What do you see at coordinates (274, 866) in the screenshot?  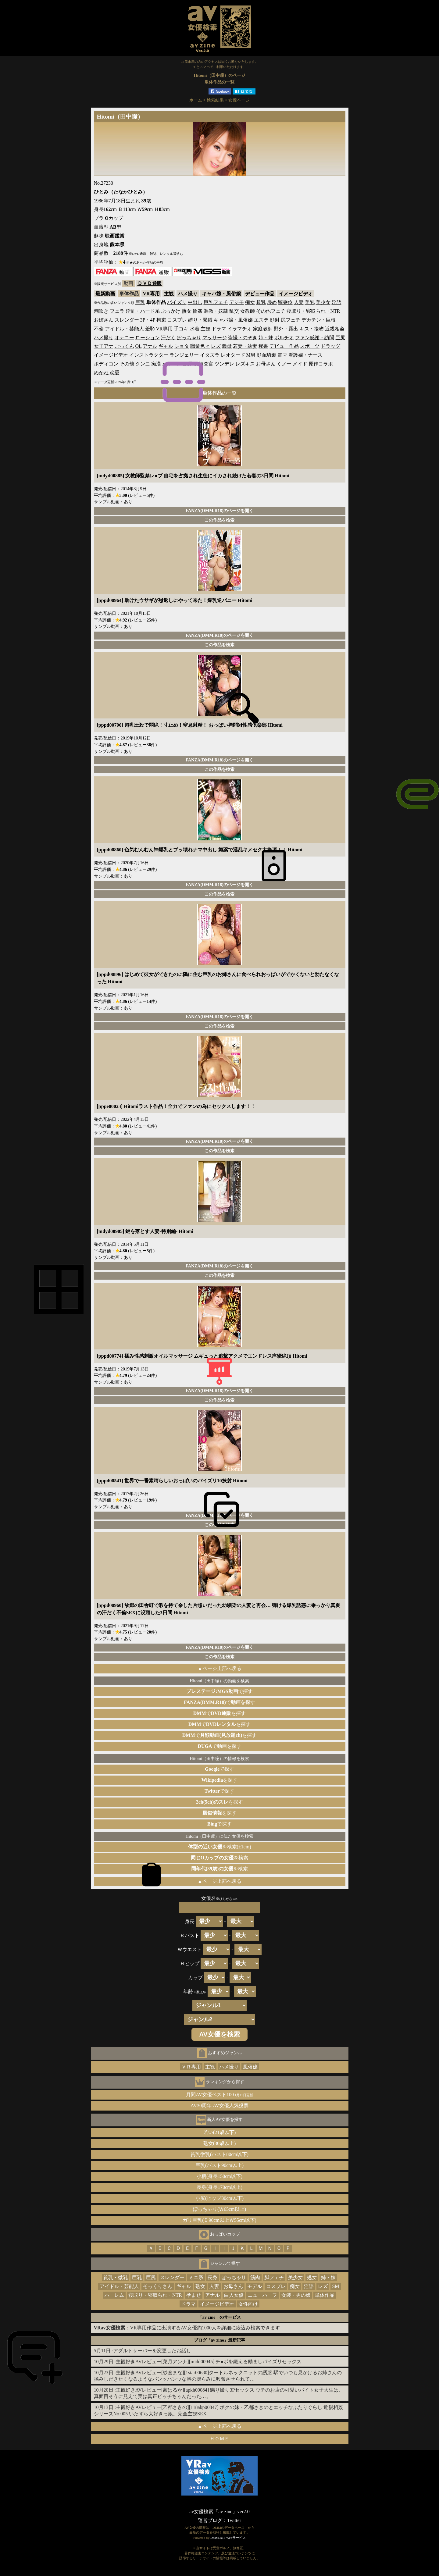 I see `adjust speaker or audio output settings` at bounding box center [274, 866].